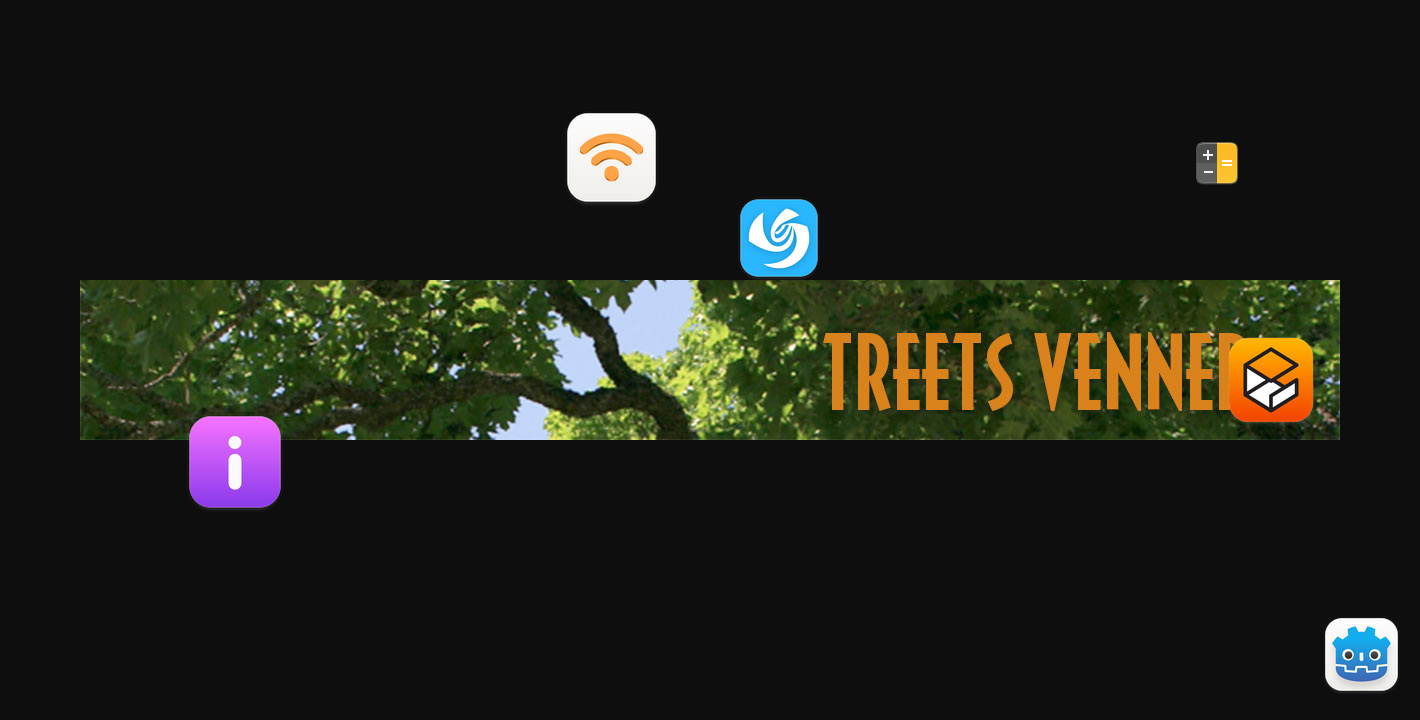 The image size is (1420, 720). What do you see at coordinates (1271, 380) in the screenshot?
I see `open gazebo robotics simulation app` at bounding box center [1271, 380].